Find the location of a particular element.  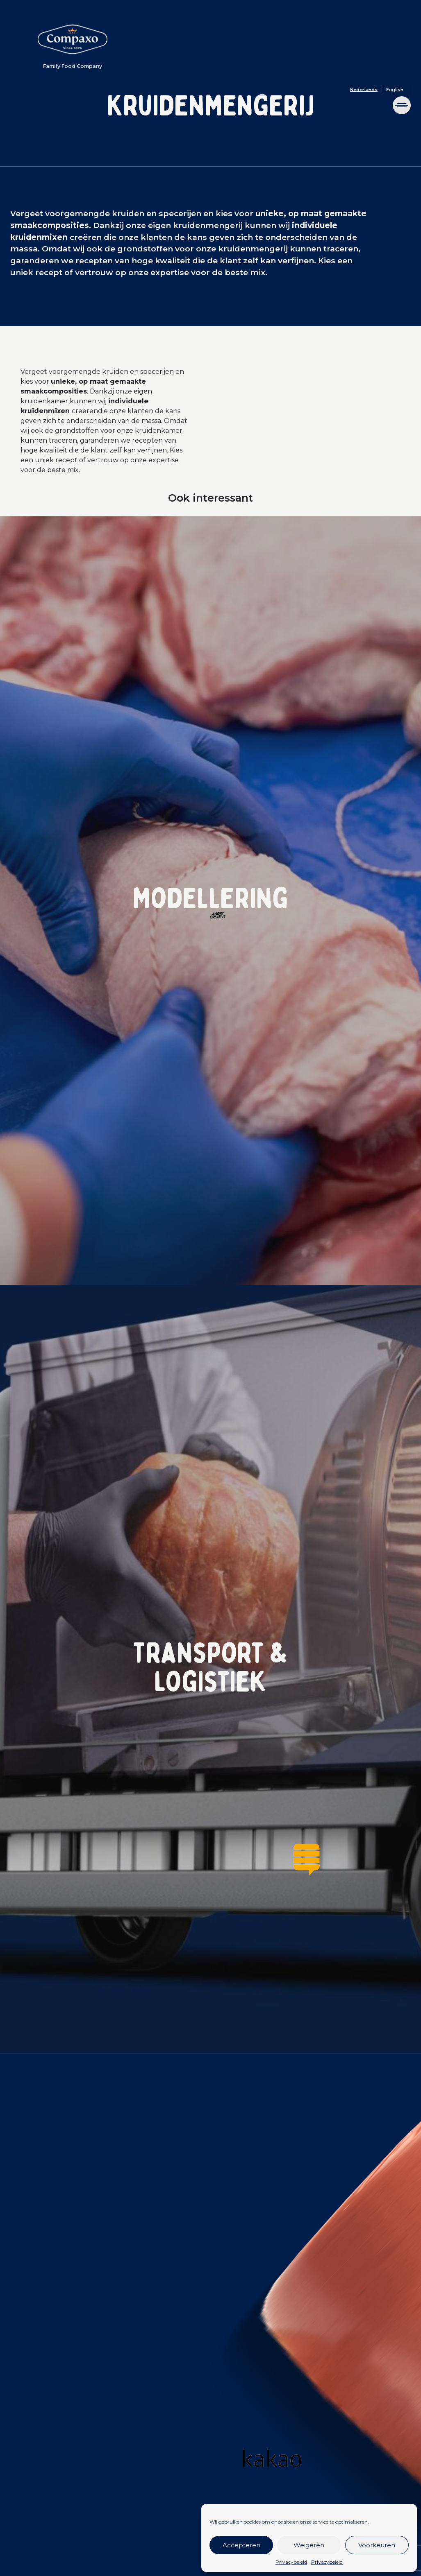

open Kakao messaging app is located at coordinates (272, 2458).